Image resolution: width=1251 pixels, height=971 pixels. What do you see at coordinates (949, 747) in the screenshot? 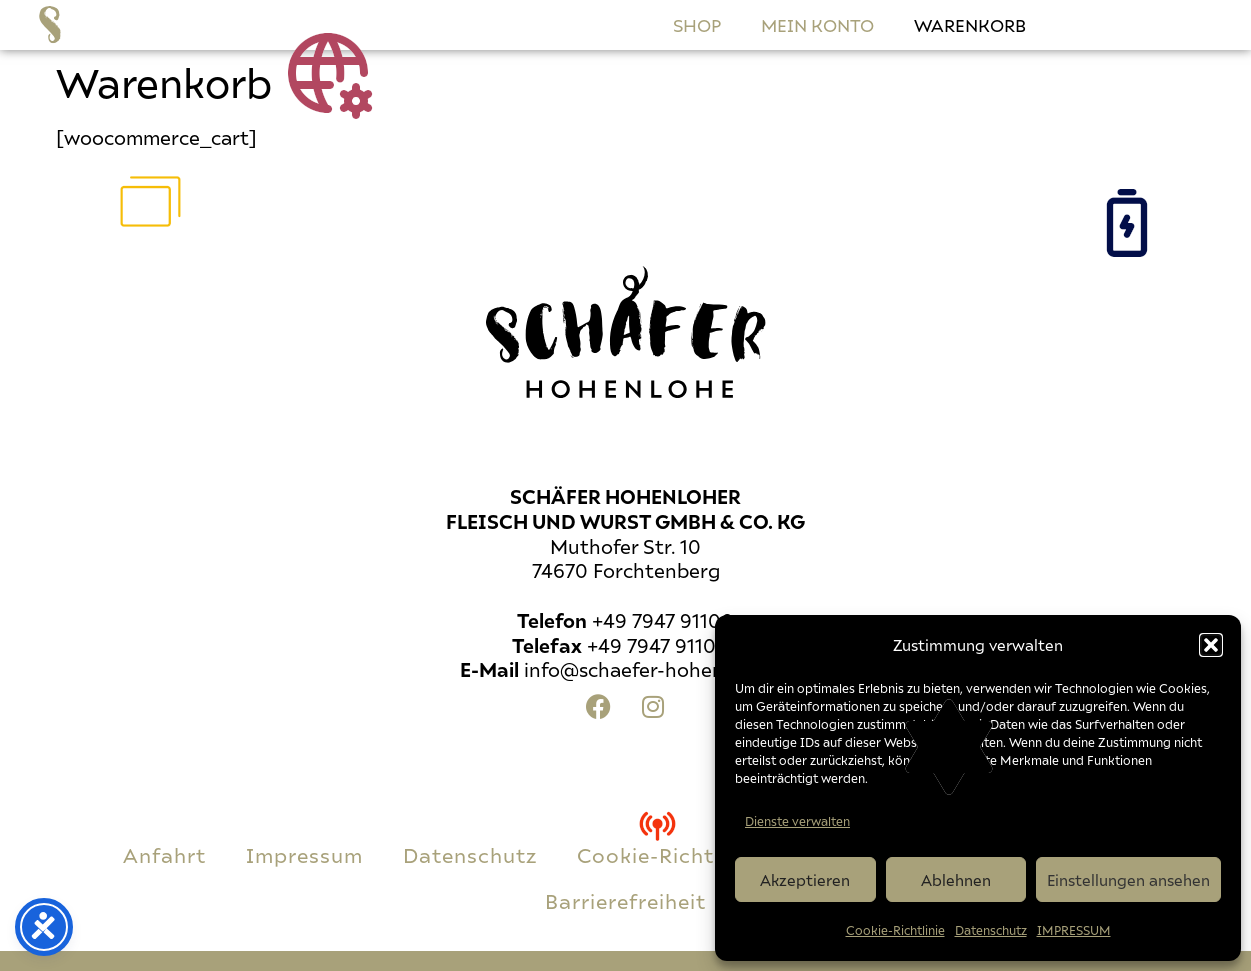
I see `indicates jewish or hebrew content` at bounding box center [949, 747].